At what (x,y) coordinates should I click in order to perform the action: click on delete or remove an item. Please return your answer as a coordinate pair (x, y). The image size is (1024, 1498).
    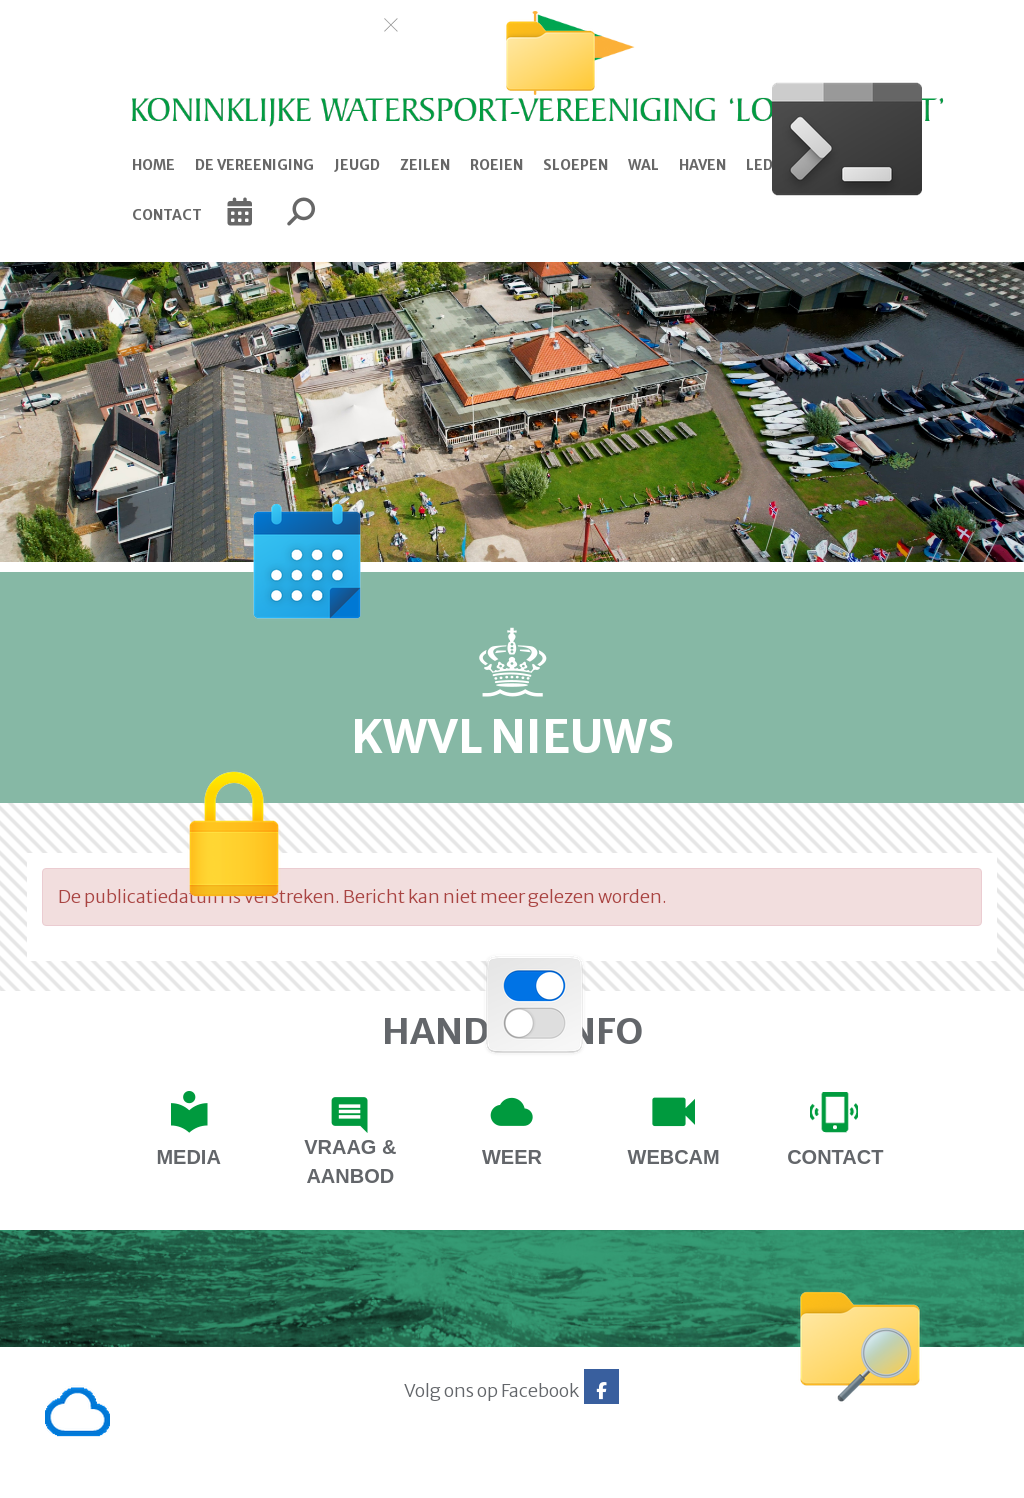
    Looking at the image, I should click on (384, 18).